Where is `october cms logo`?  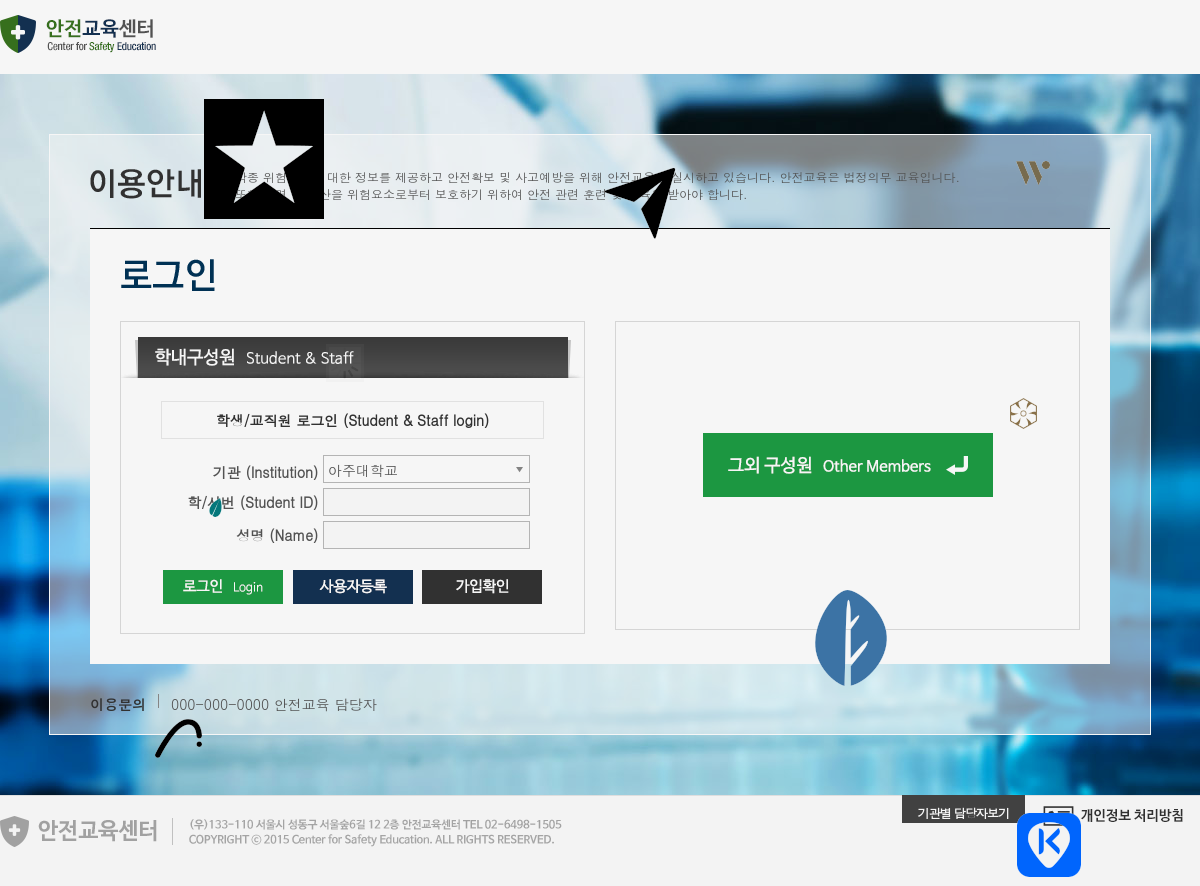 october cms logo is located at coordinates (851, 638).